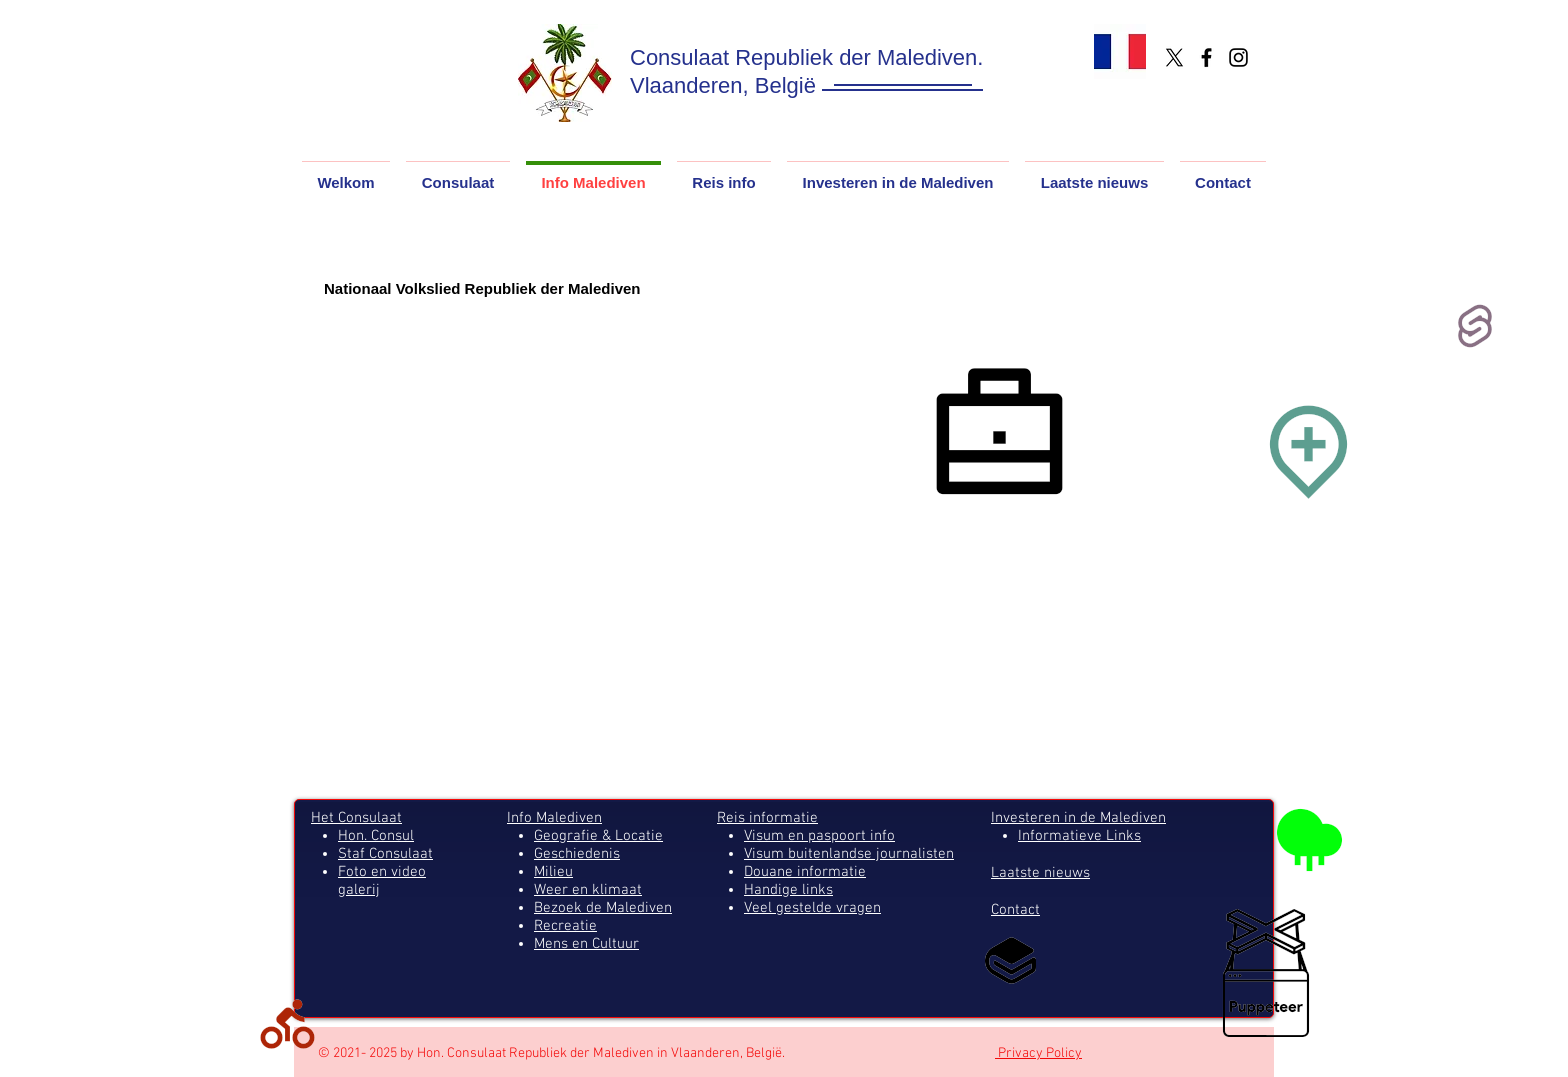 Image resolution: width=1568 pixels, height=1077 pixels. What do you see at coordinates (1266, 973) in the screenshot?
I see `puppeteer browser automation library logo` at bounding box center [1266, 973].